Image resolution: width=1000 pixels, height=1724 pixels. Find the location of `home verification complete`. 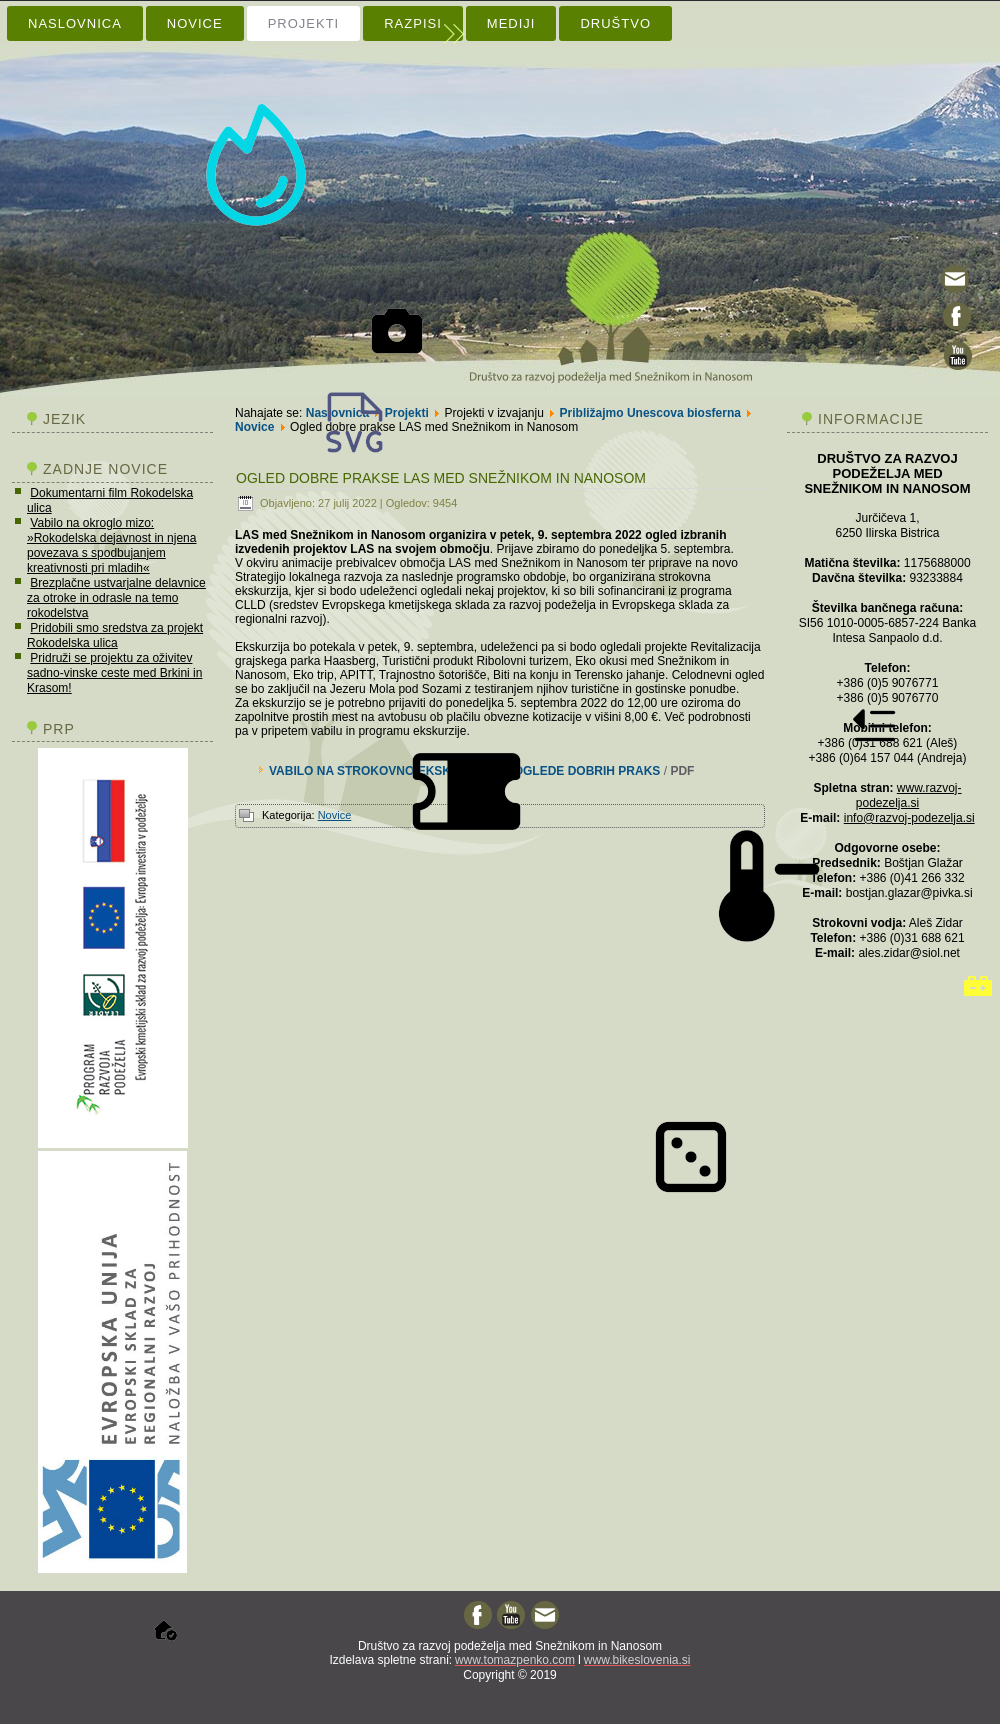

home verification complete is located at coordinates (165, 1630).